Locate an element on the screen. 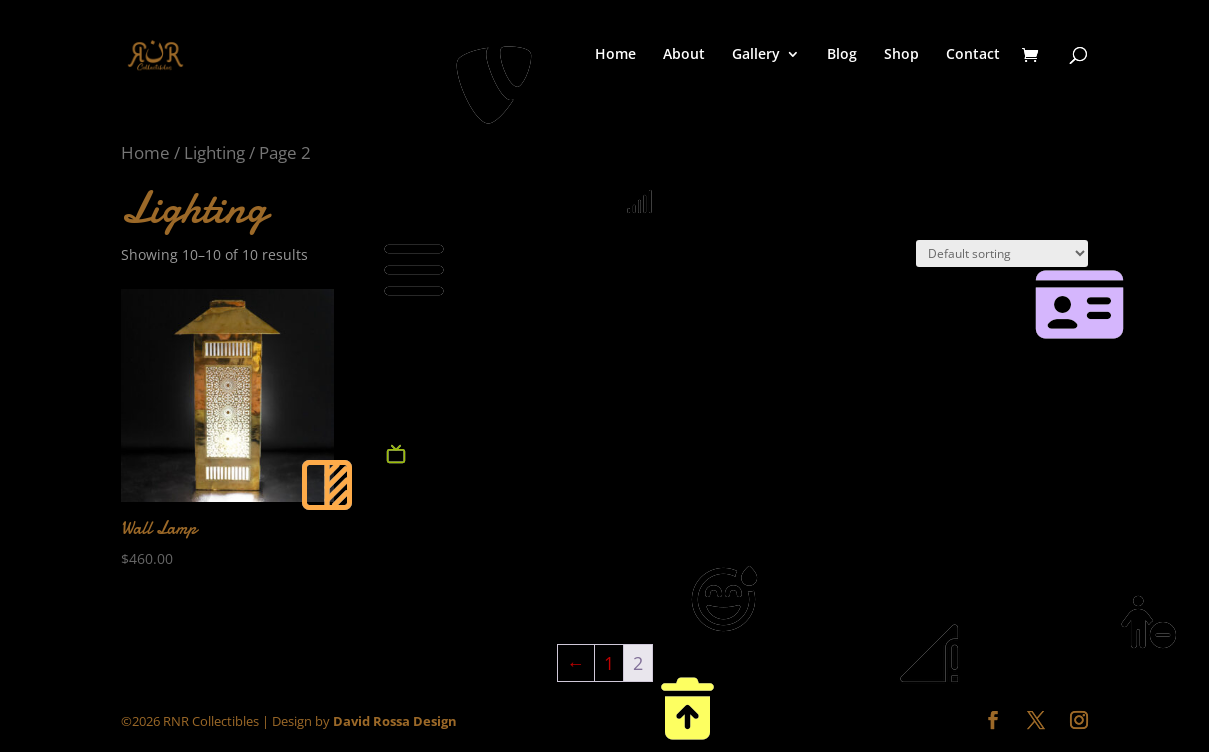  remove a person from a group or list is located at coordinates (1147, 622).